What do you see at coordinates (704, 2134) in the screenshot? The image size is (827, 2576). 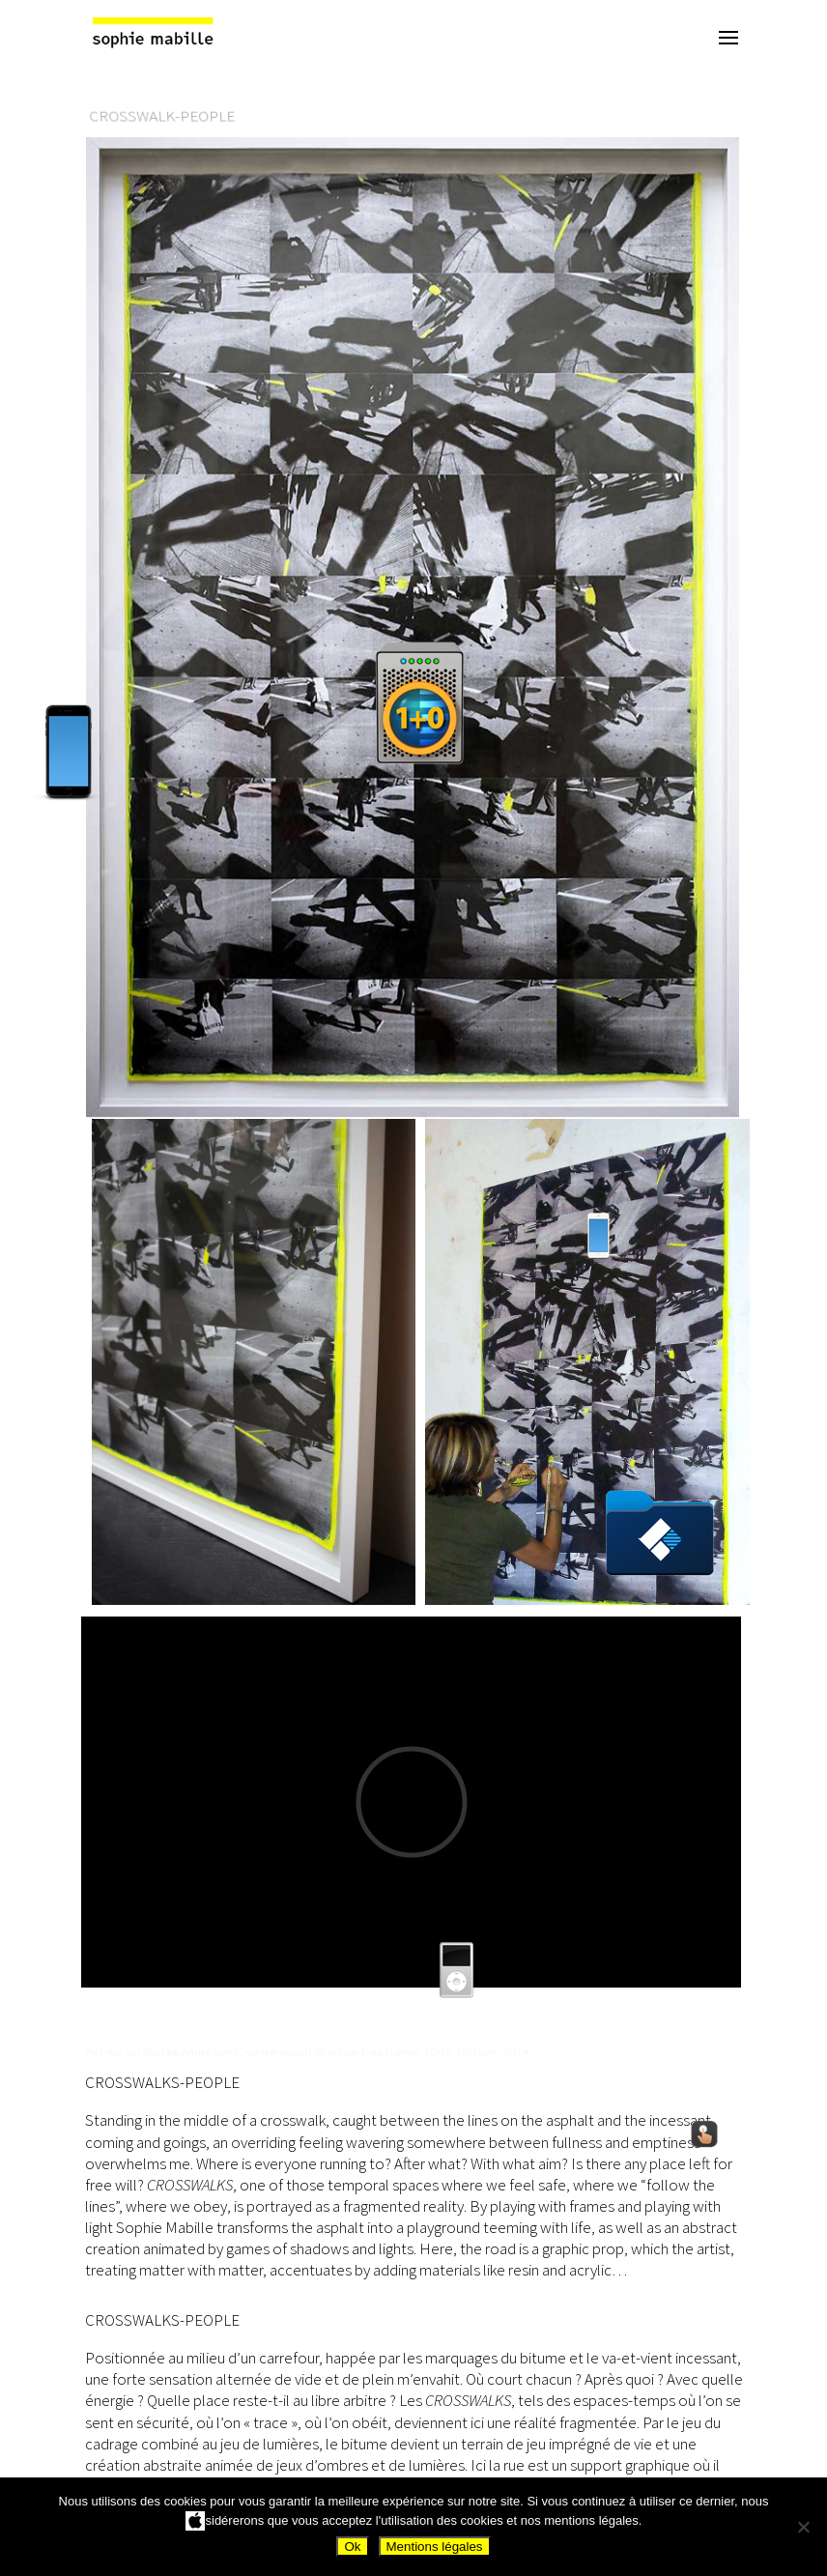 I see `configure touchscreen settings` at bounding box center [704, 2134].